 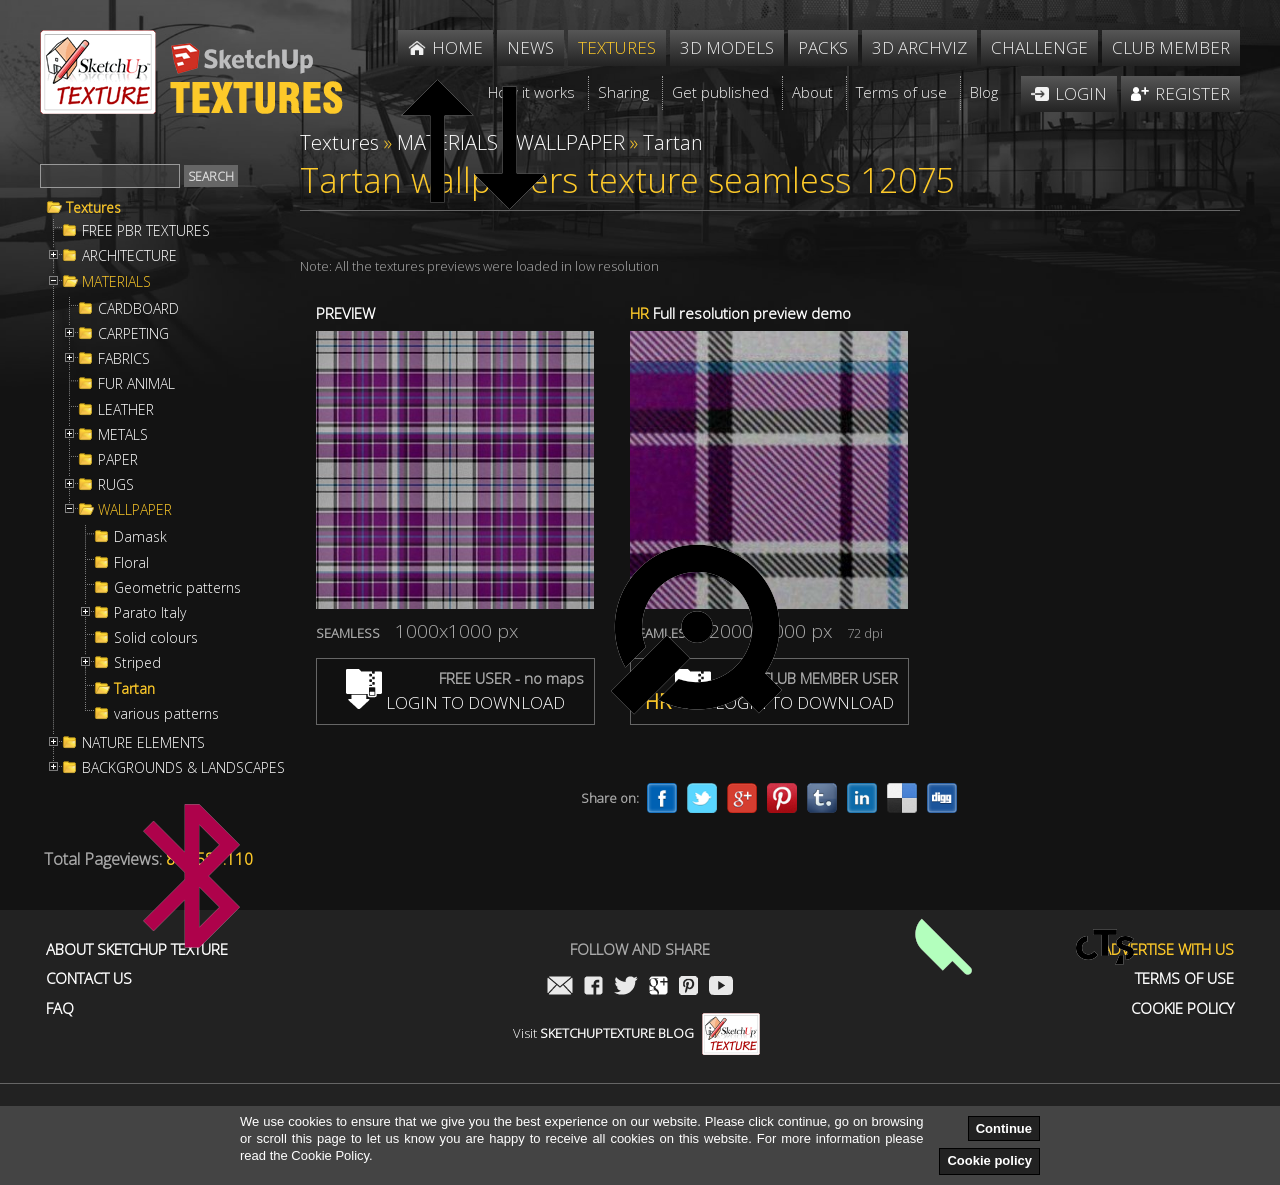 What do you see at coordinates (473, 144) in the screenshot?
I see `sort items in ascending or descending order` at bounding box center [473, 144].